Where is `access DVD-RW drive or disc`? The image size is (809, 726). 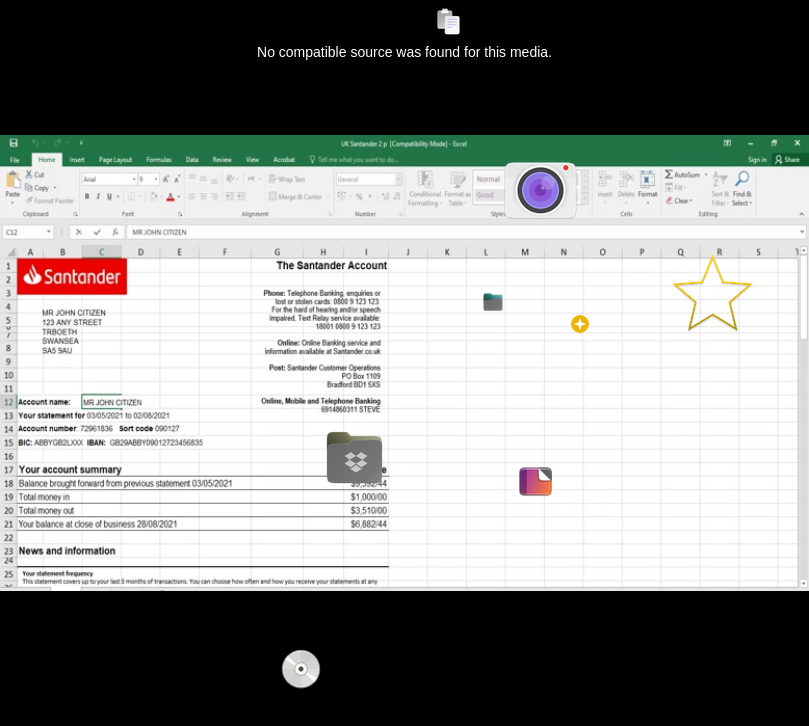
access DVD-RW drive or disc is located at coordinates (301, 669).